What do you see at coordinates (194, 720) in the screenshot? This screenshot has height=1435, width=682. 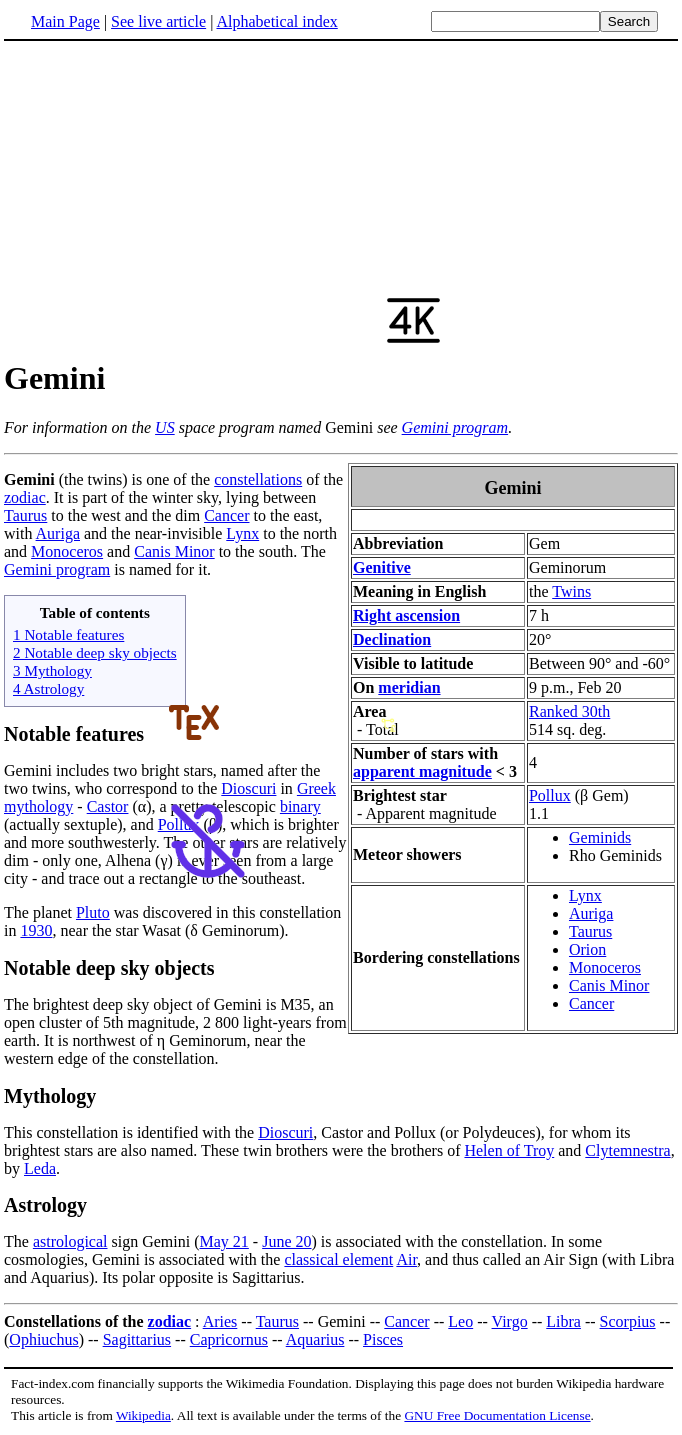 I see `format document using TeX typesetting` at bounding box center [194, 720].